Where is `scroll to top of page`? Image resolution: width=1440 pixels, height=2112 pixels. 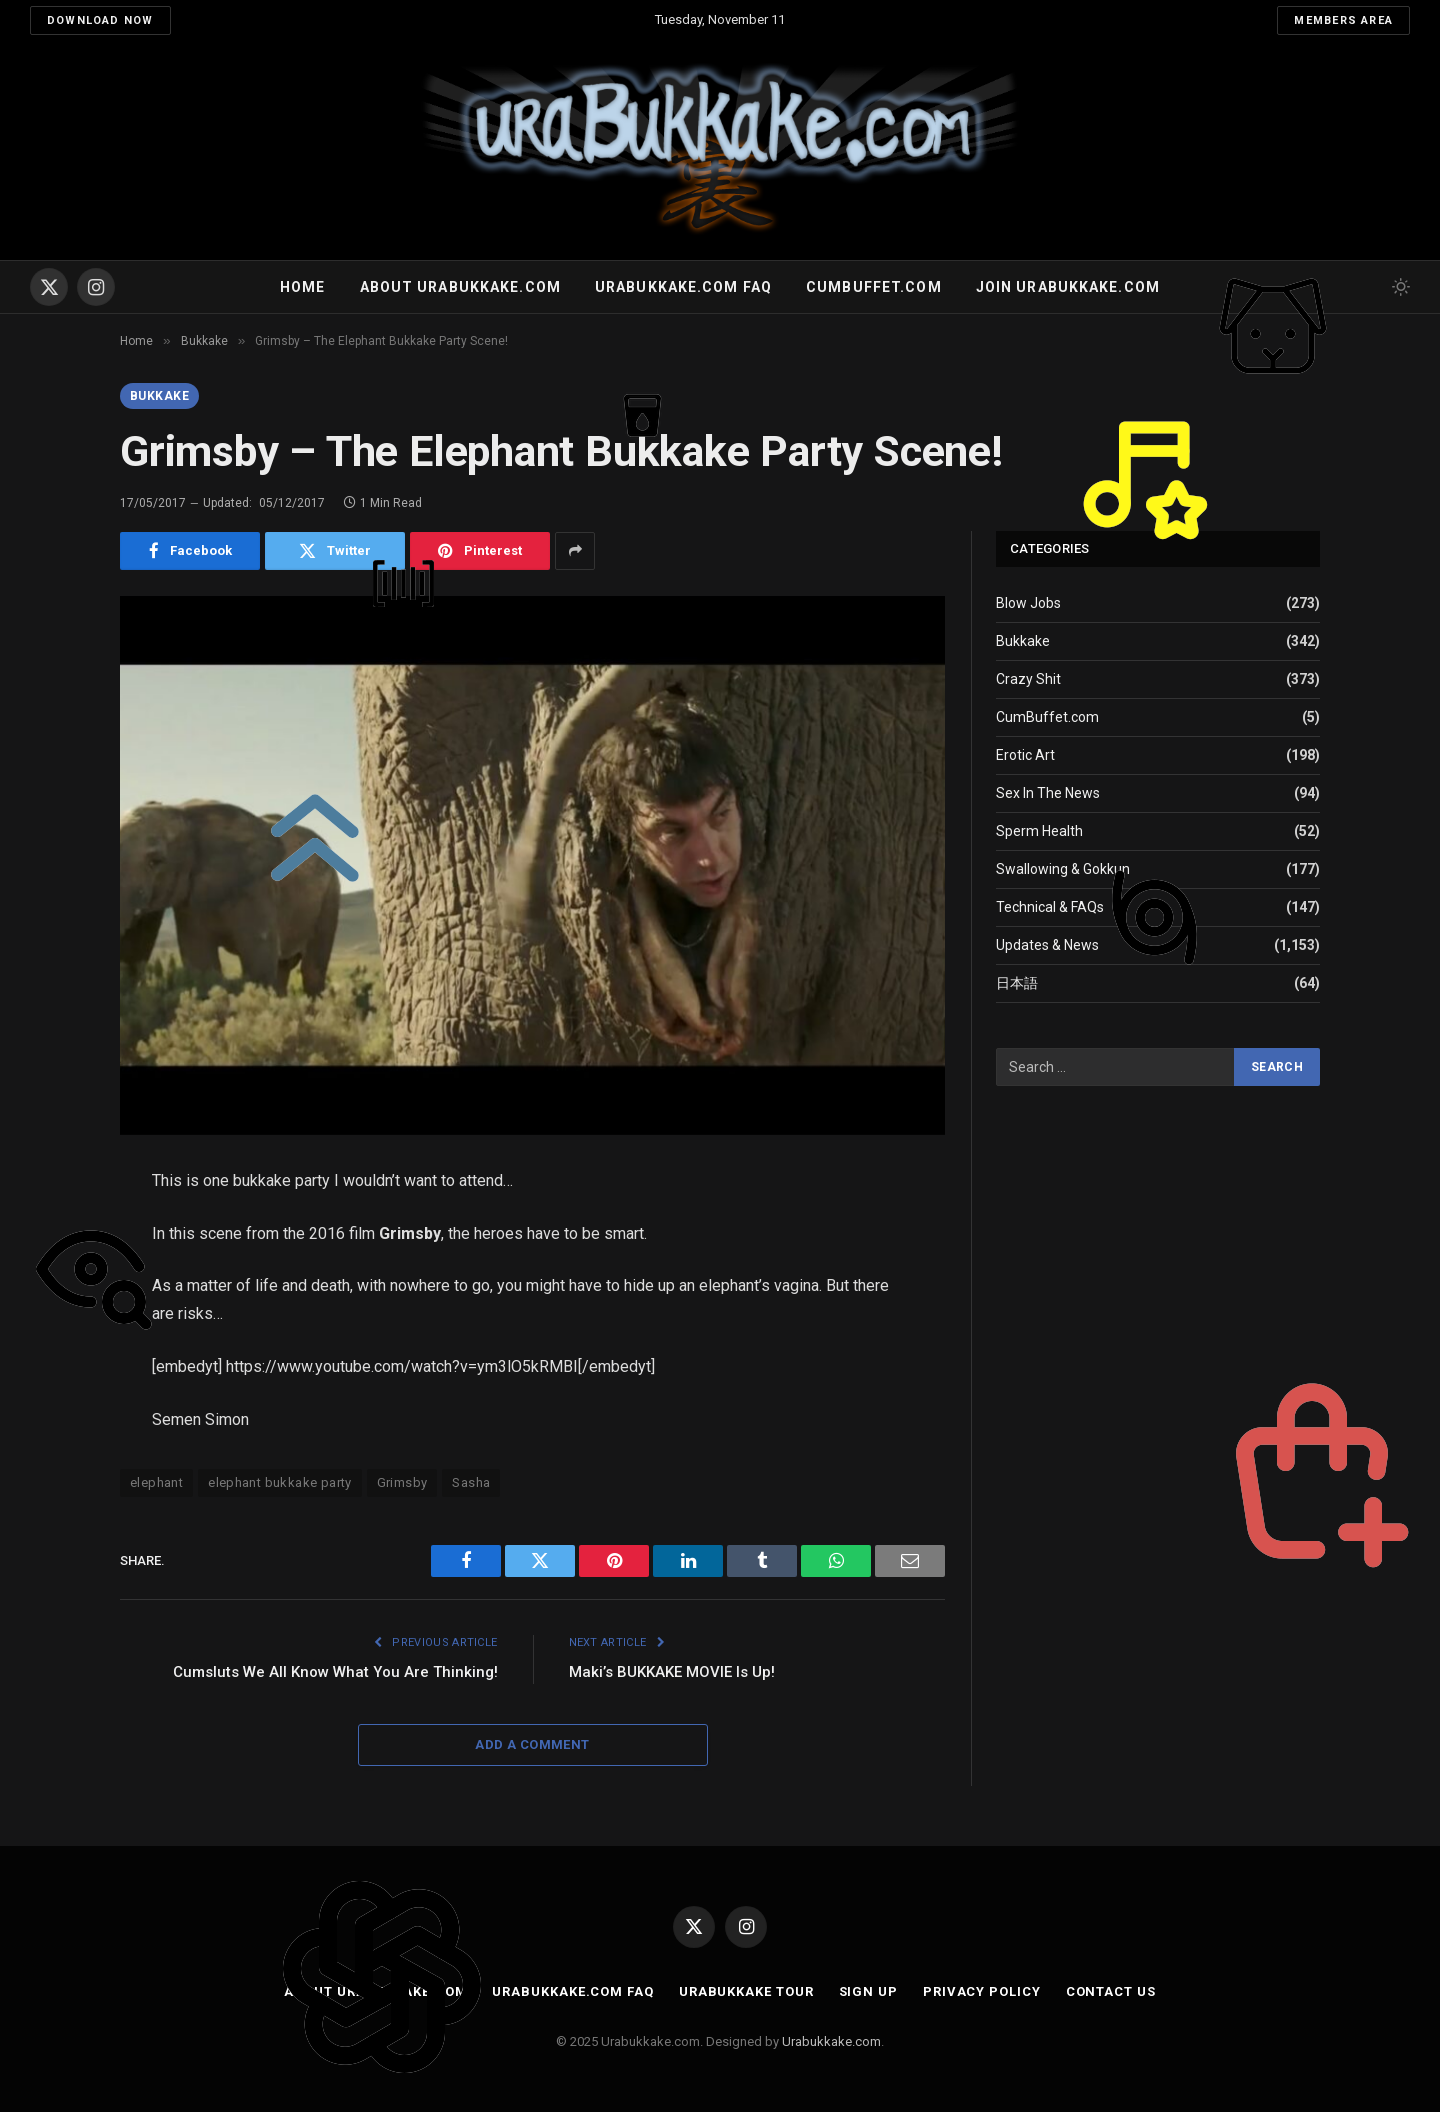 scroll to top of page is located at coordinates (315, 838).